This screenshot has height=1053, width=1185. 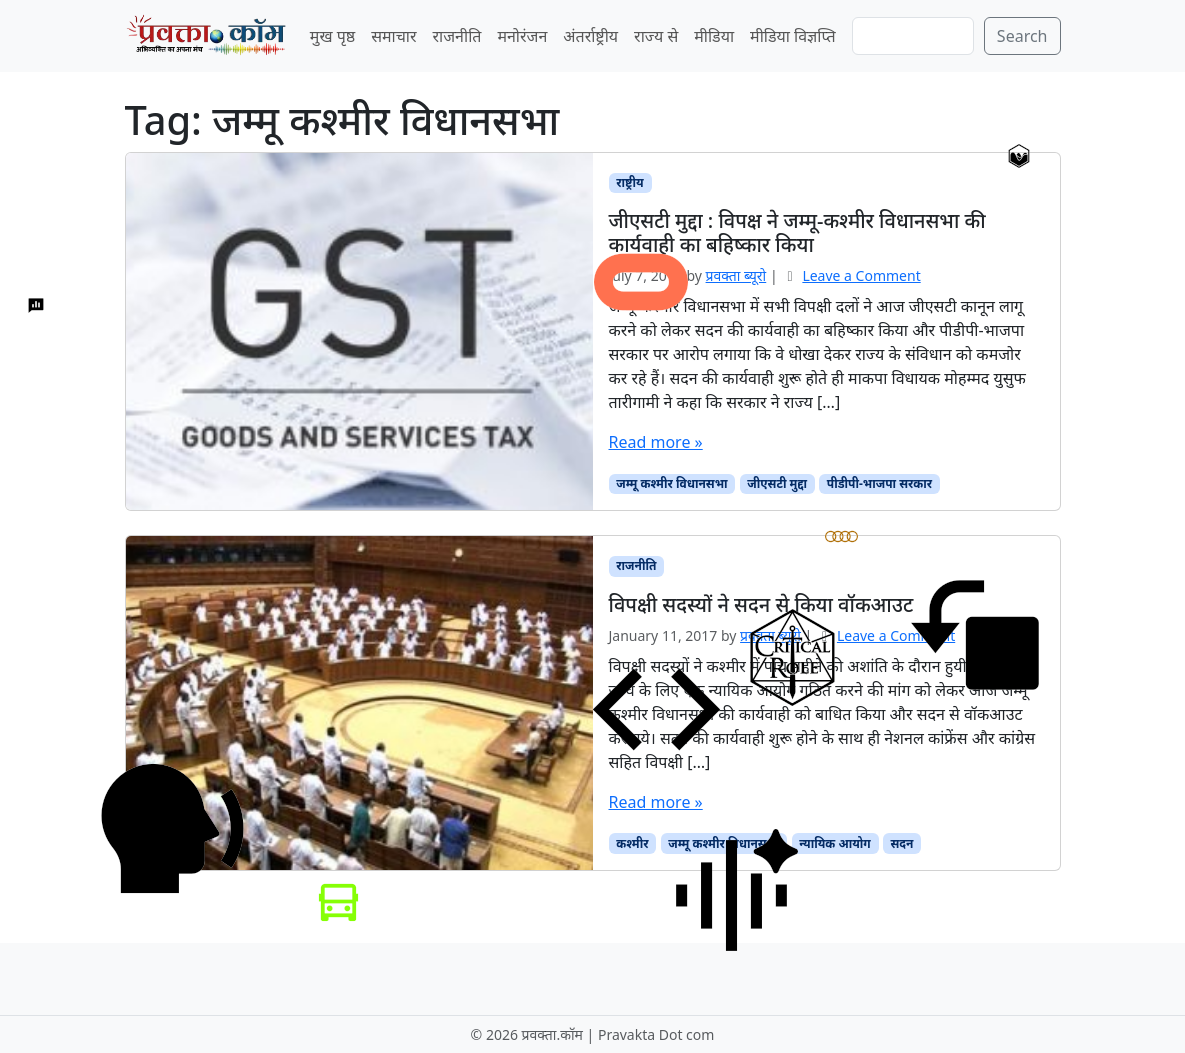 What do you see at coordinates (841, 536) in the screenshot?
I see `Audi brand or vehicle information` at bounding box center [841, 536].